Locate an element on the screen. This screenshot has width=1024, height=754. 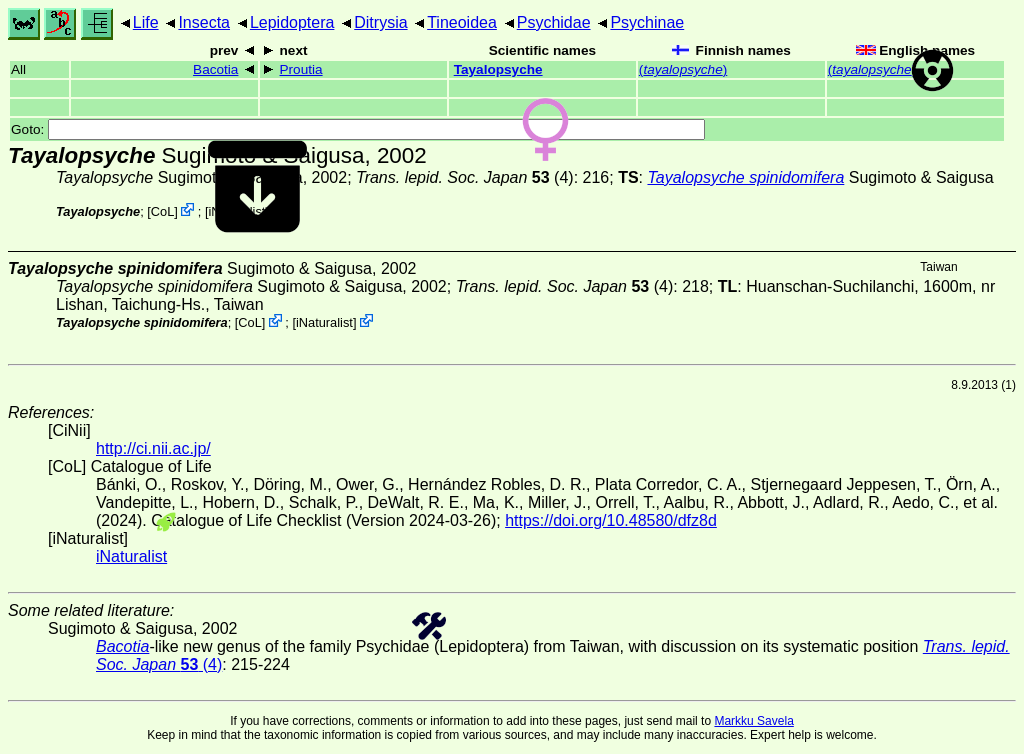
select female gender option is located at coordinates (545, 129).